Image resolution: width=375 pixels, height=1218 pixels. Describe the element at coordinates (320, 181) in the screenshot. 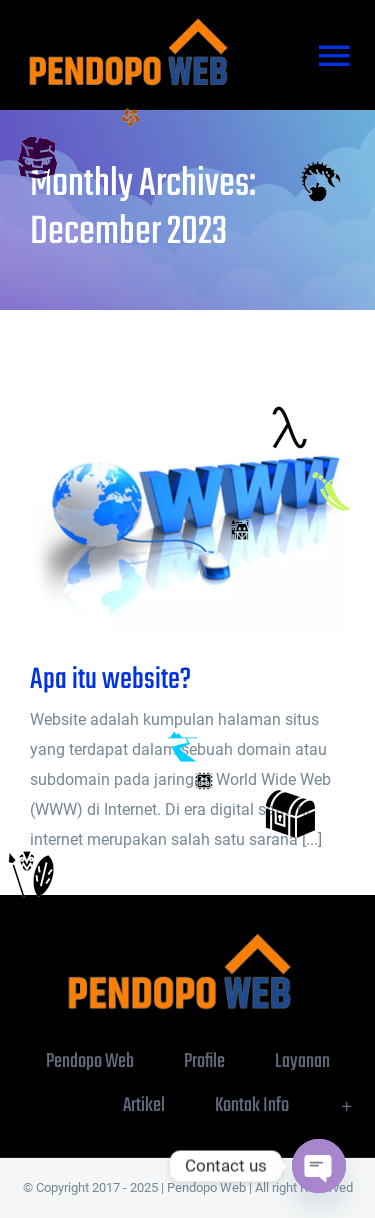

I see `indicates a pest or infestation in a farming/gardening game` at that location.